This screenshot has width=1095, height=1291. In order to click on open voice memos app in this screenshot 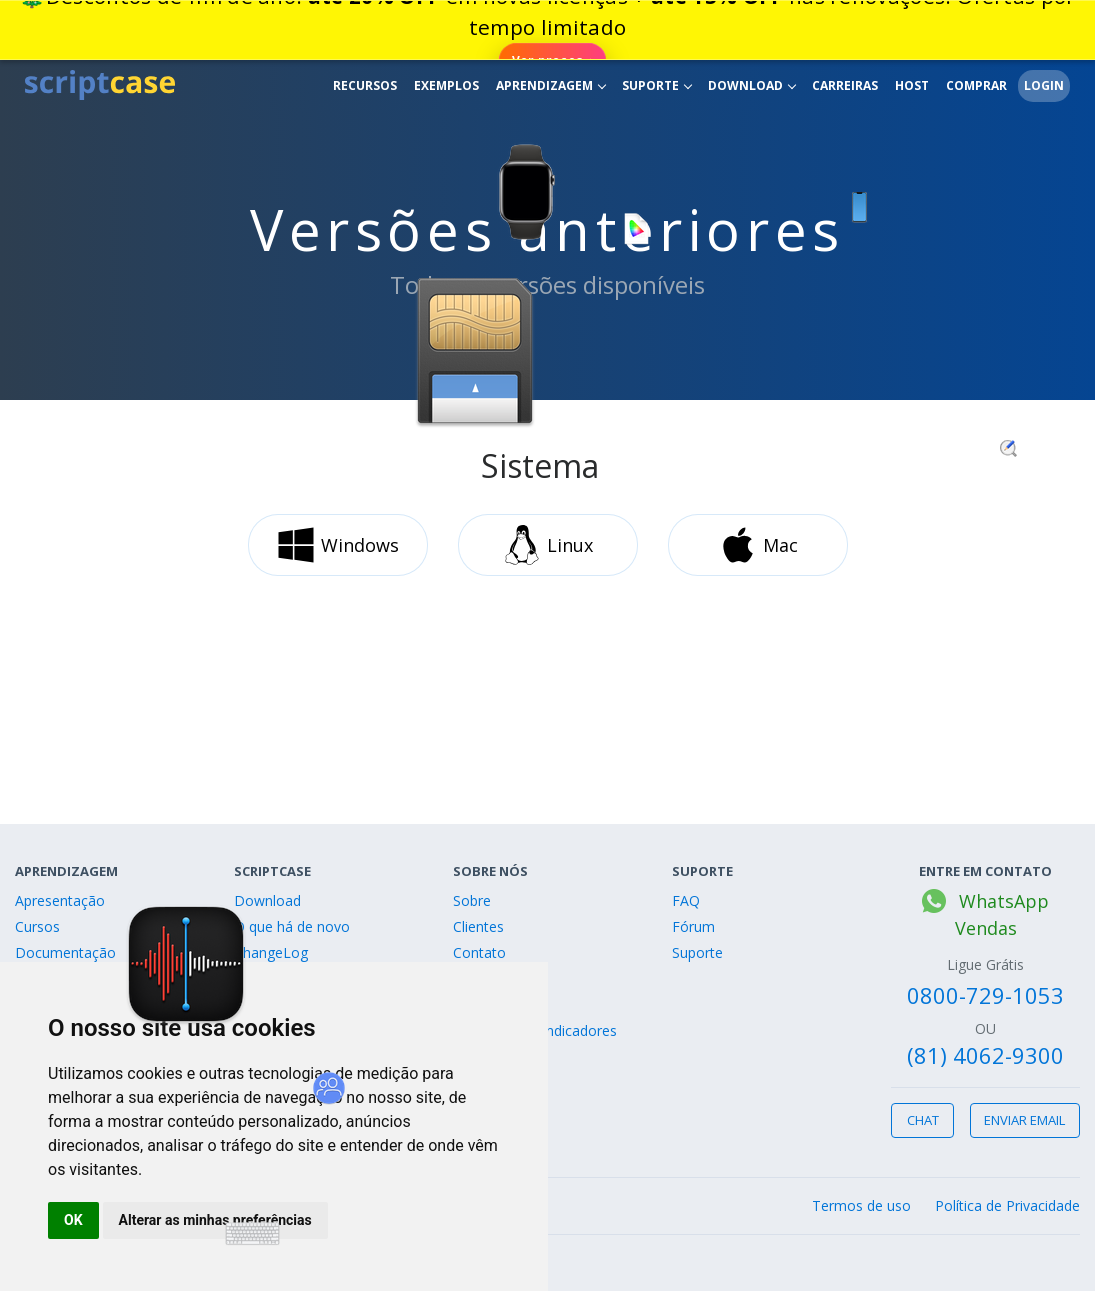, I will do `click(186, 964)`.